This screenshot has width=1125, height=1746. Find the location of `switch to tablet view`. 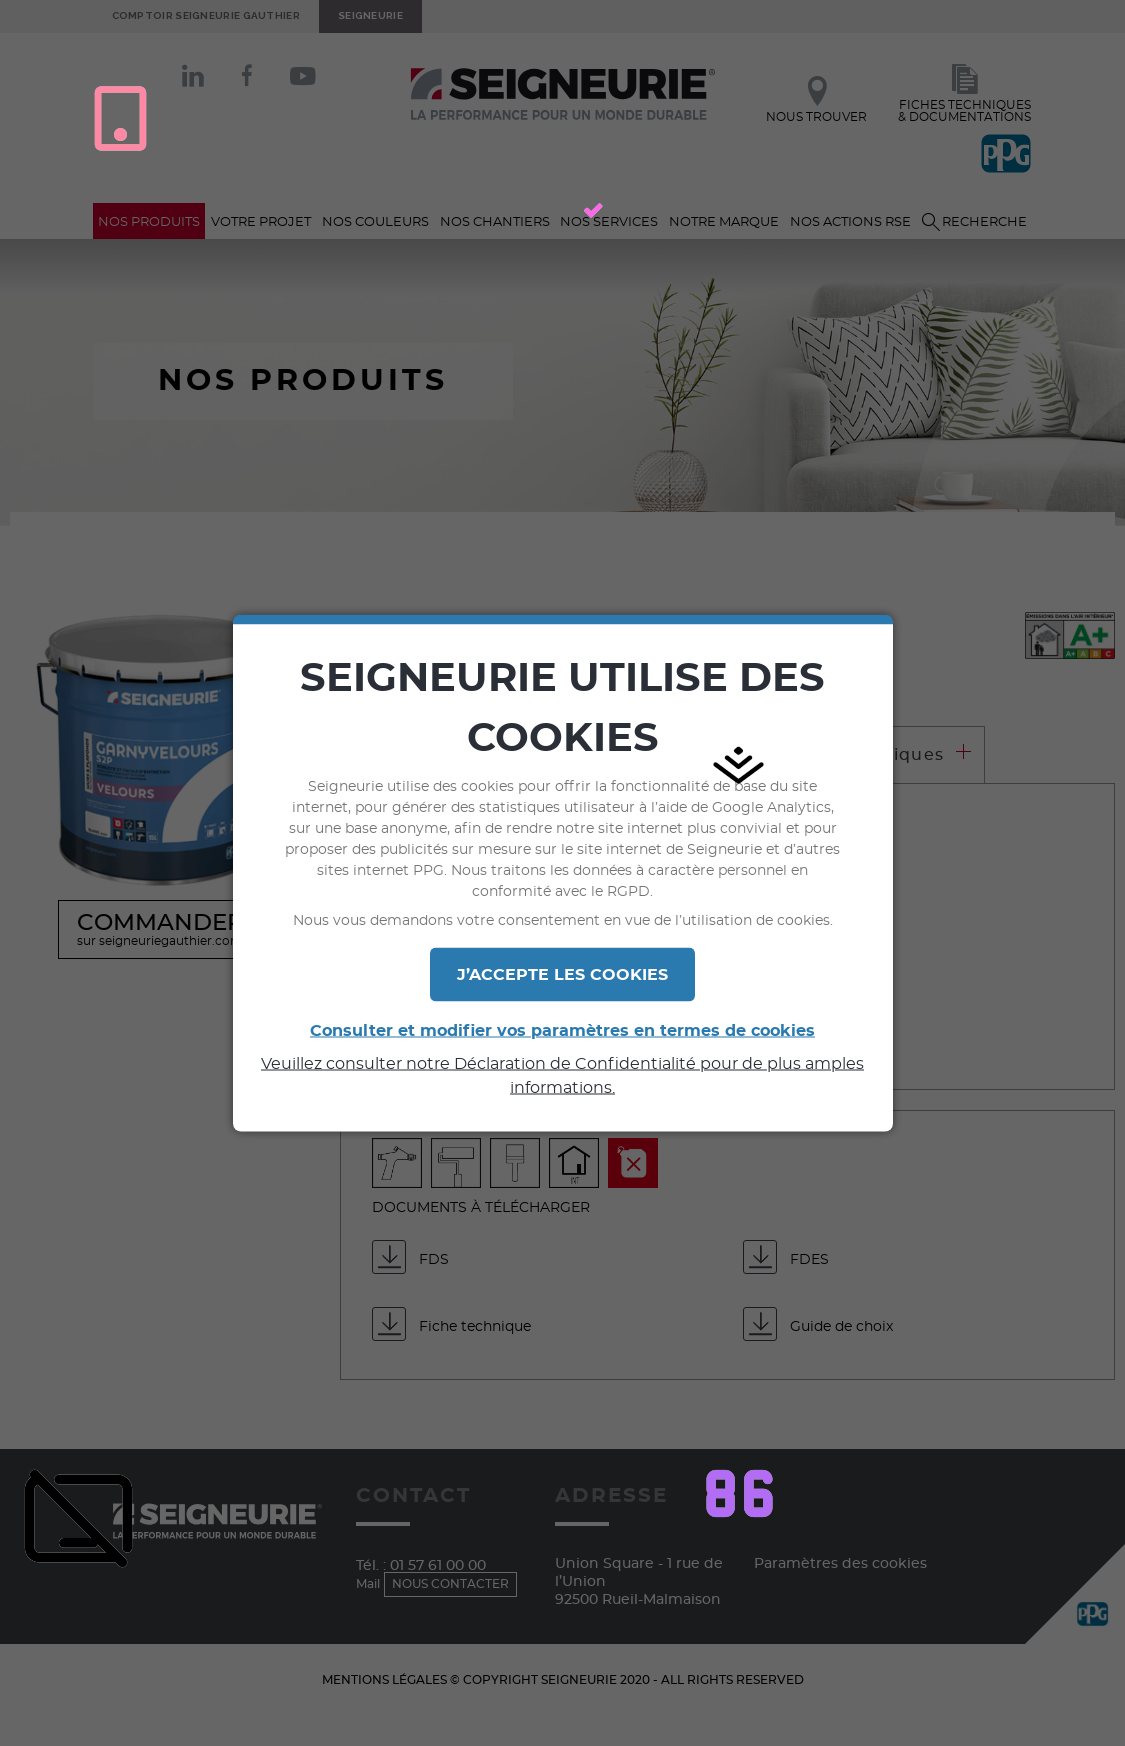

switch to tablet view is located at coordinates (120, 118).